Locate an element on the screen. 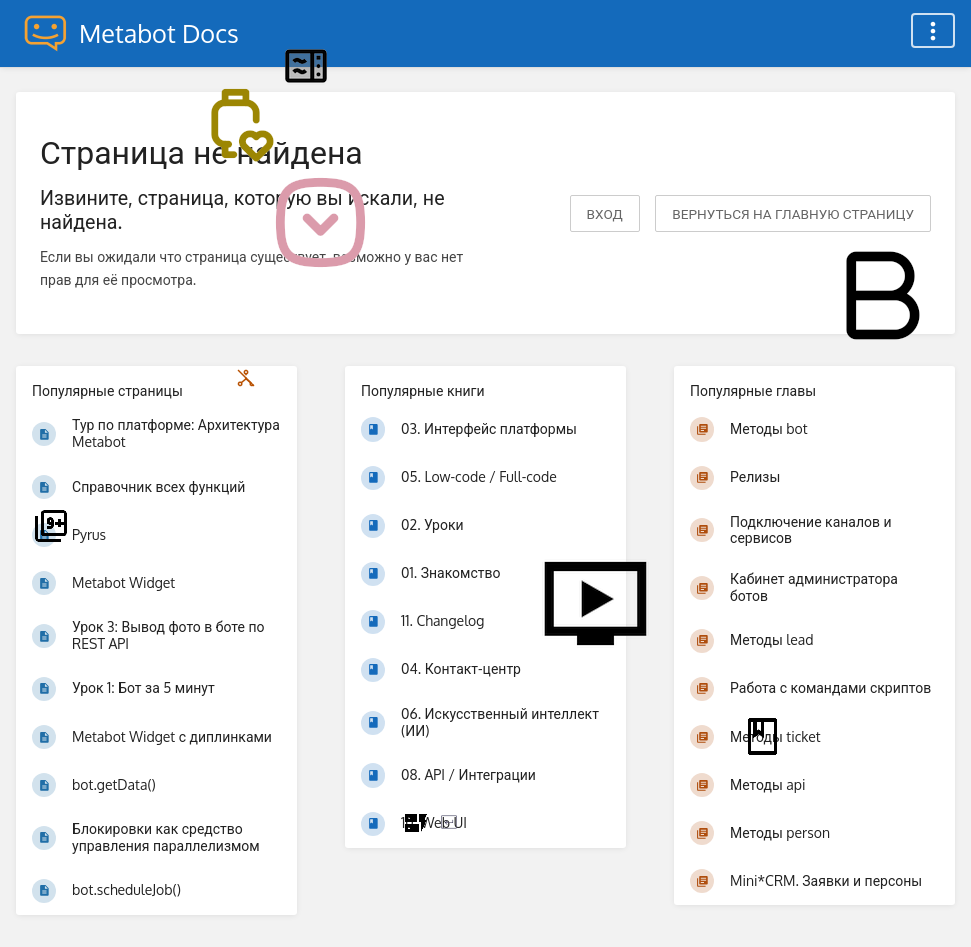 This screenshot has width=971, height=947. press enter or return key is located at coordinates (449, 822).